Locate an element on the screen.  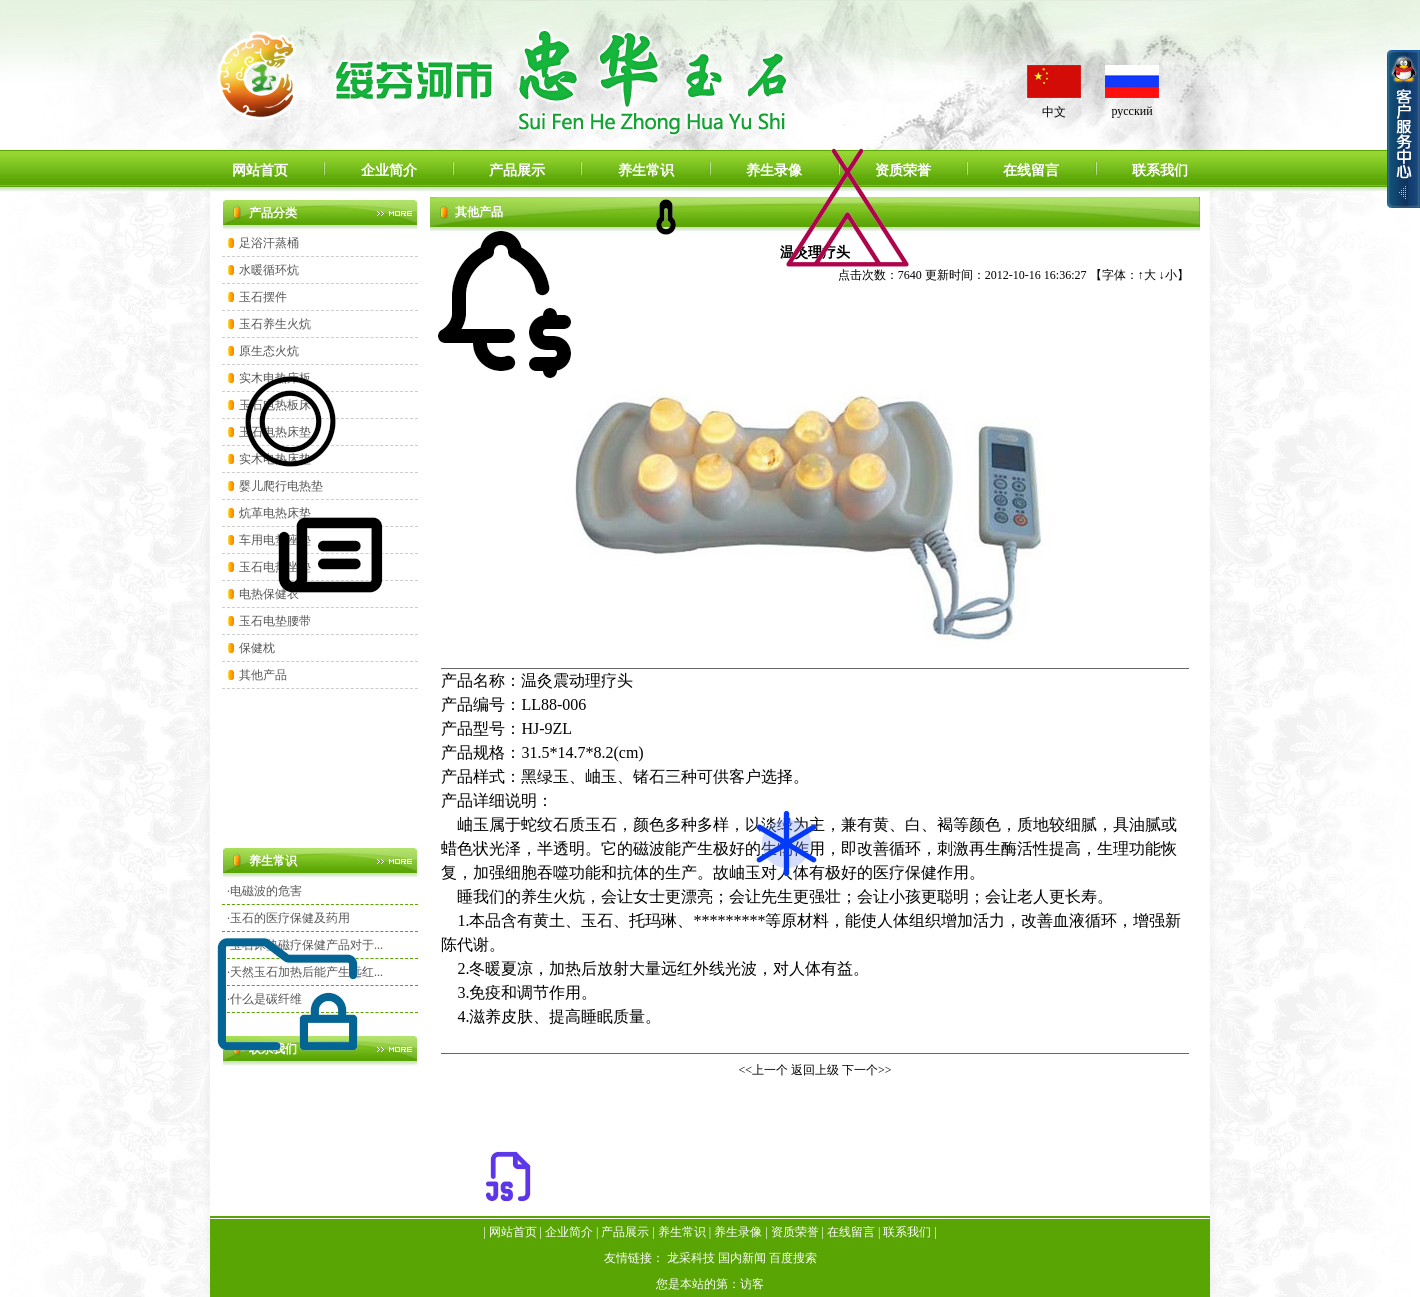
start recording audio or video is located at coordinates (290, 421).